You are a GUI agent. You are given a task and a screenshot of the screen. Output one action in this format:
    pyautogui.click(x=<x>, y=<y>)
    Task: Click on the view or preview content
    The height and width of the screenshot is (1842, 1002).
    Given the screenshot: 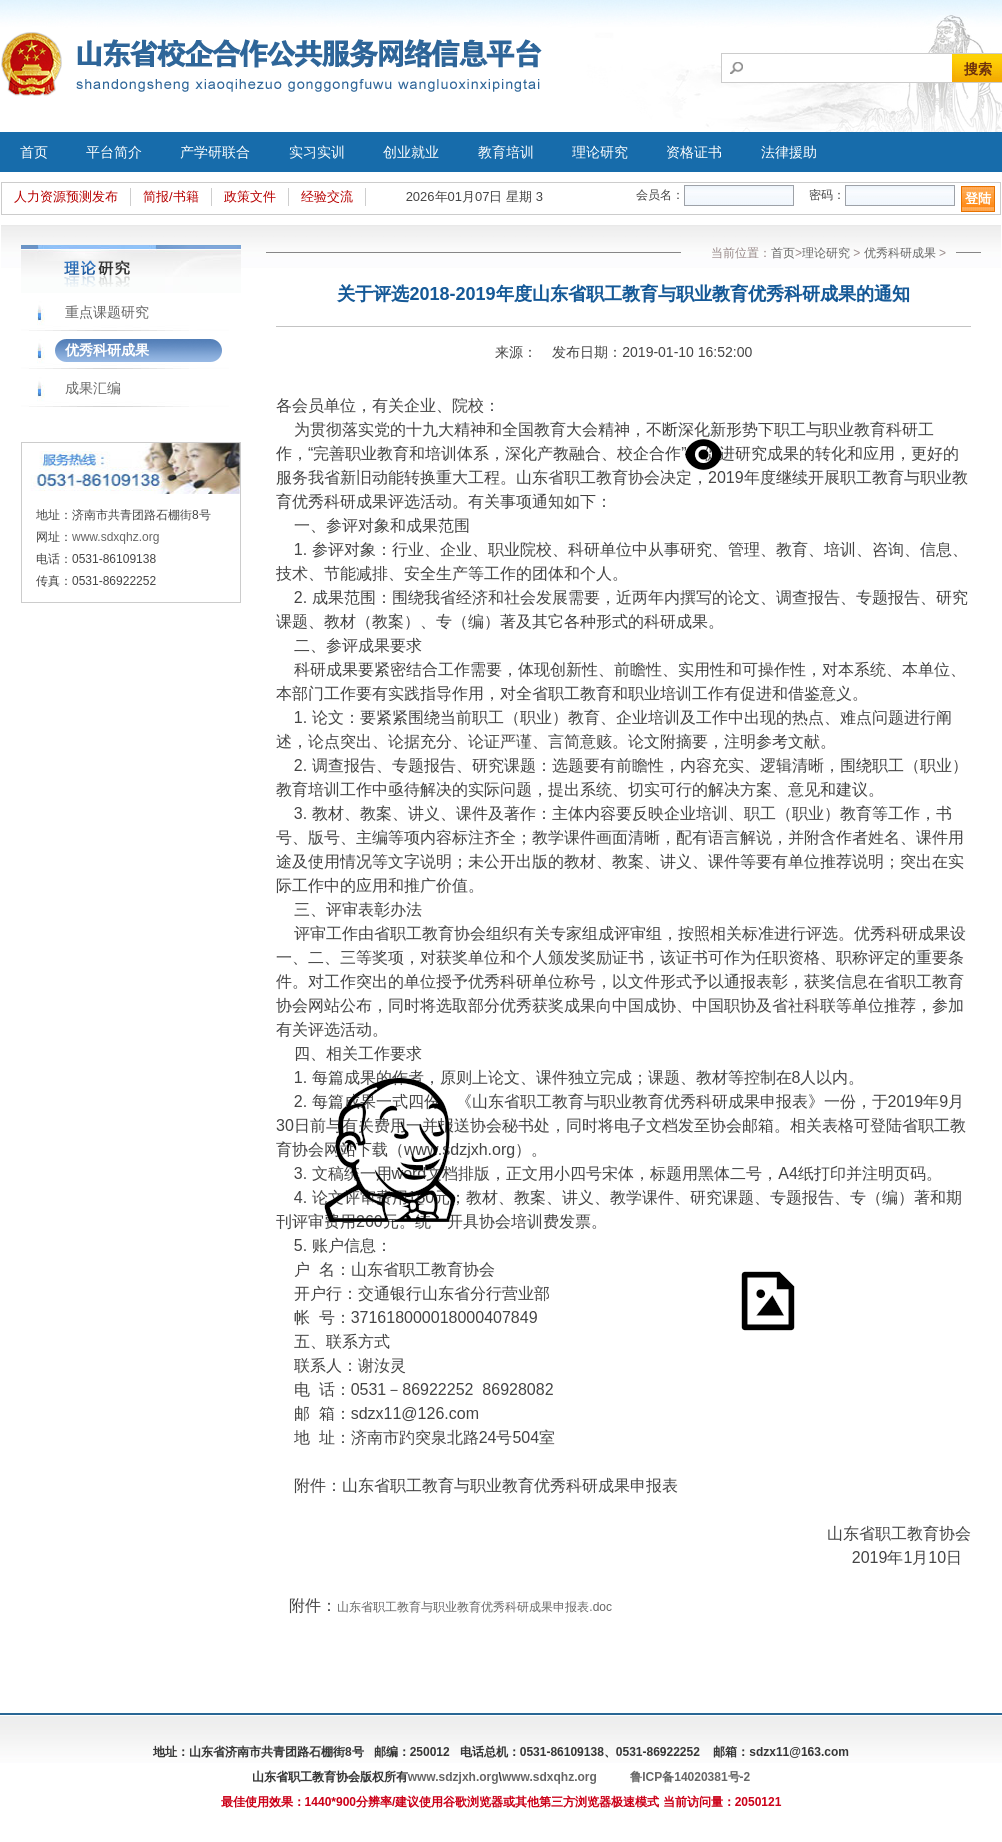 What is the action you would take?
    pyautogui.click(x=703, y=454)
    